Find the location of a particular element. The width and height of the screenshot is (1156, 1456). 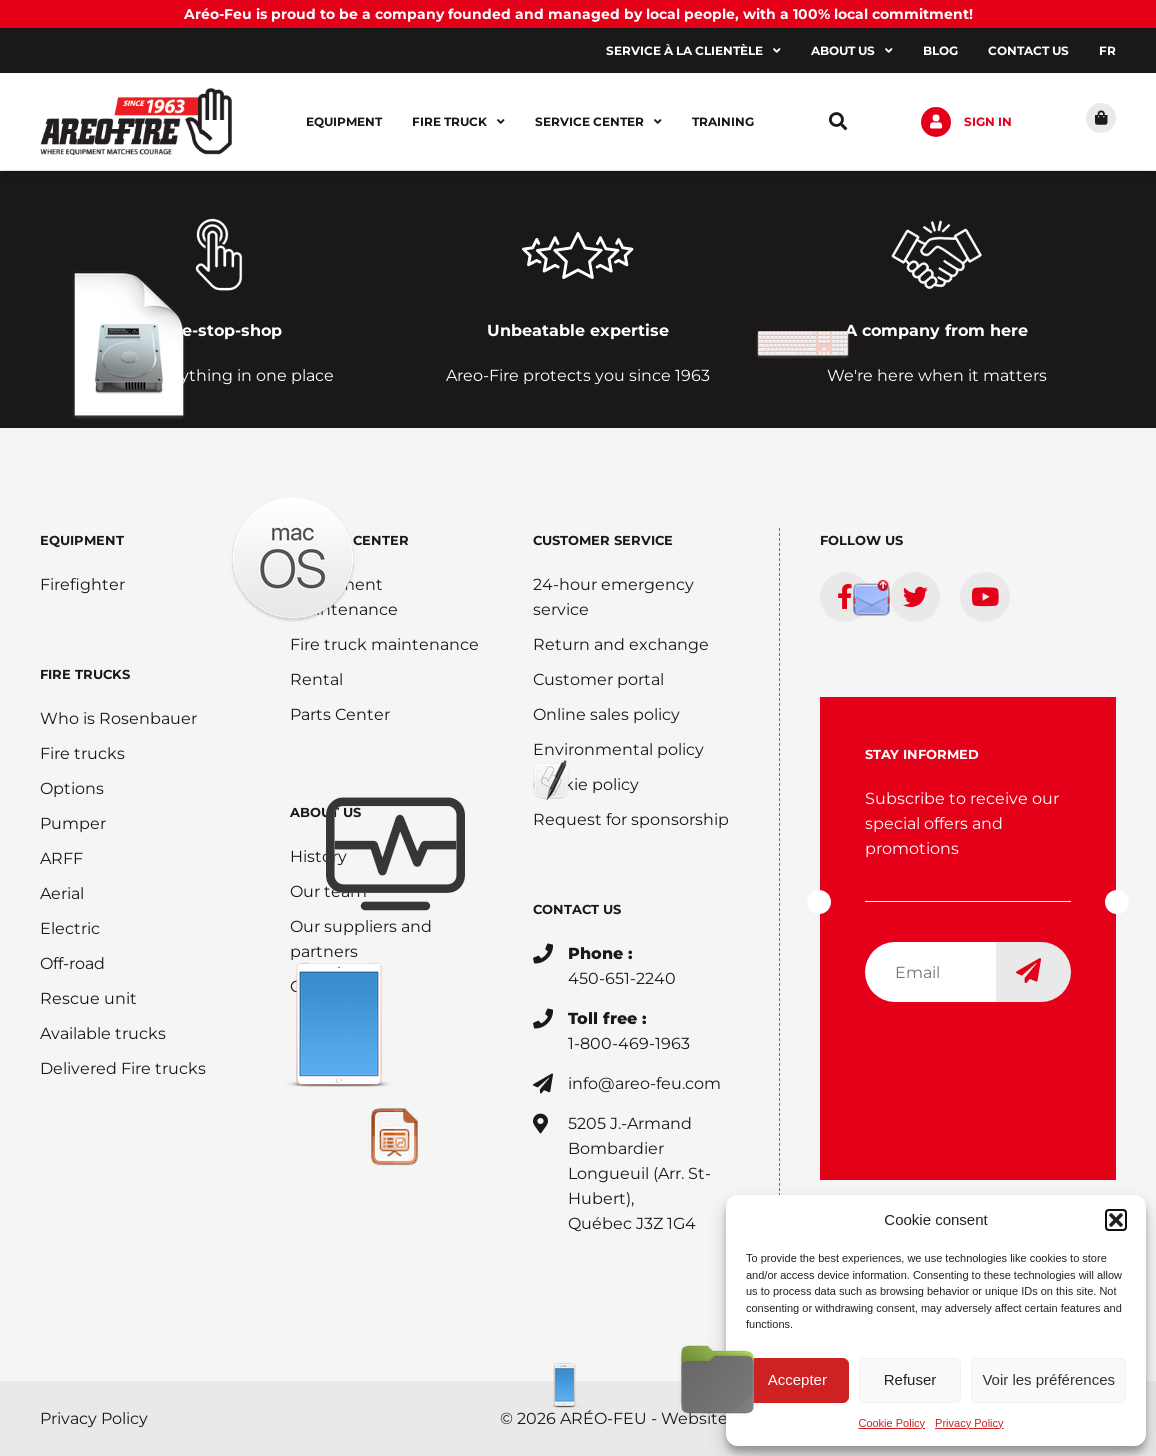

send an email message is located at coordinates (871, 599).